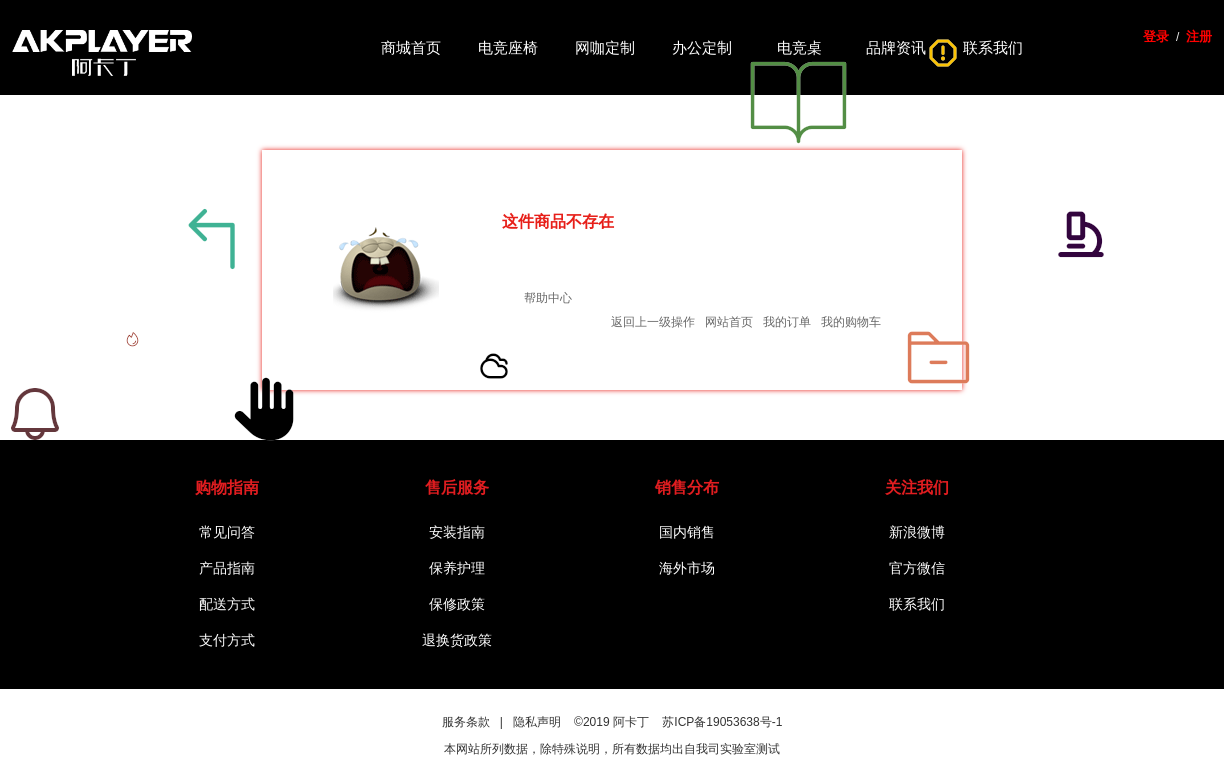  What do you see at coordinates (798, 95) in the screenshot?
I see `open reading mode or e-reader` at bounding box center [798, 95].